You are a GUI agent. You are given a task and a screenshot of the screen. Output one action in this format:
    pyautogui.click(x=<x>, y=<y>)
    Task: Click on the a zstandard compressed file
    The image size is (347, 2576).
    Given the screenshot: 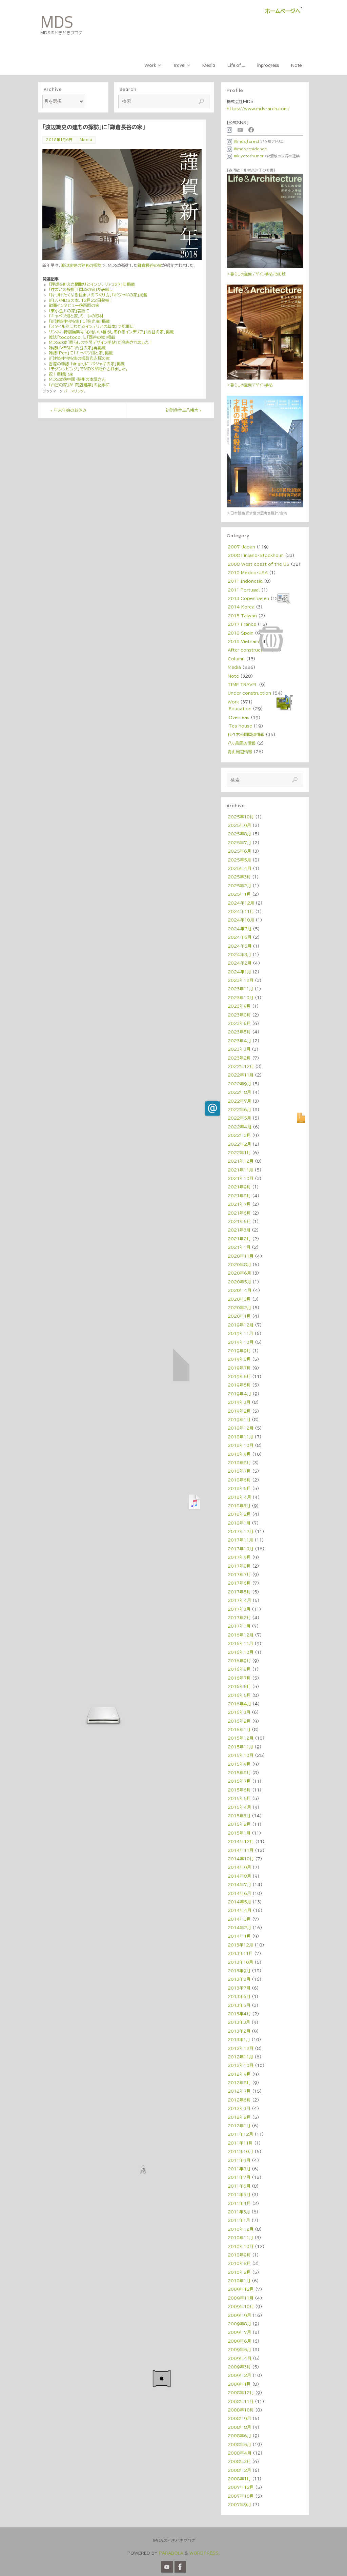 What is the action you would take?
    pyautogui.click(x=301, y=1118)
    